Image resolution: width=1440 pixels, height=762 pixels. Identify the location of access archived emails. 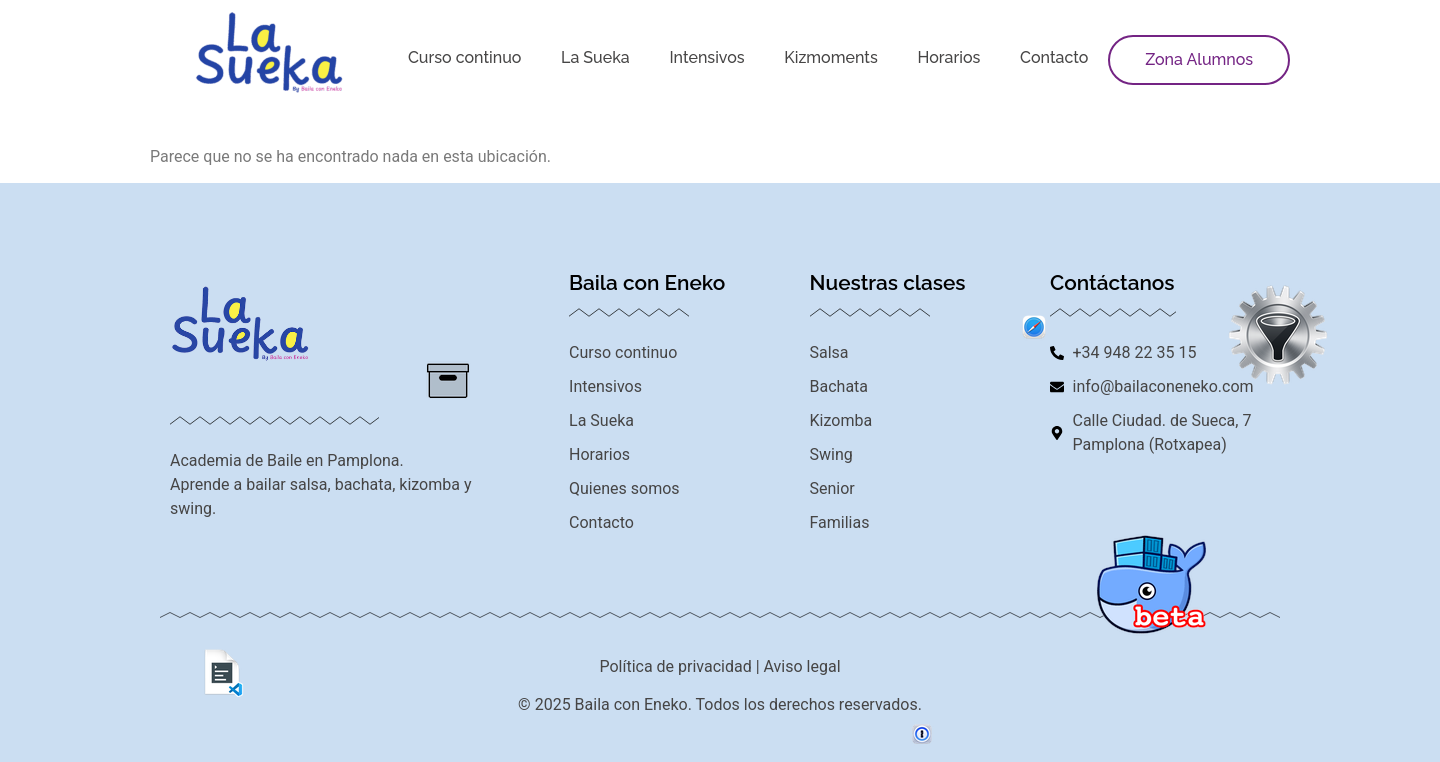
(448, 380).